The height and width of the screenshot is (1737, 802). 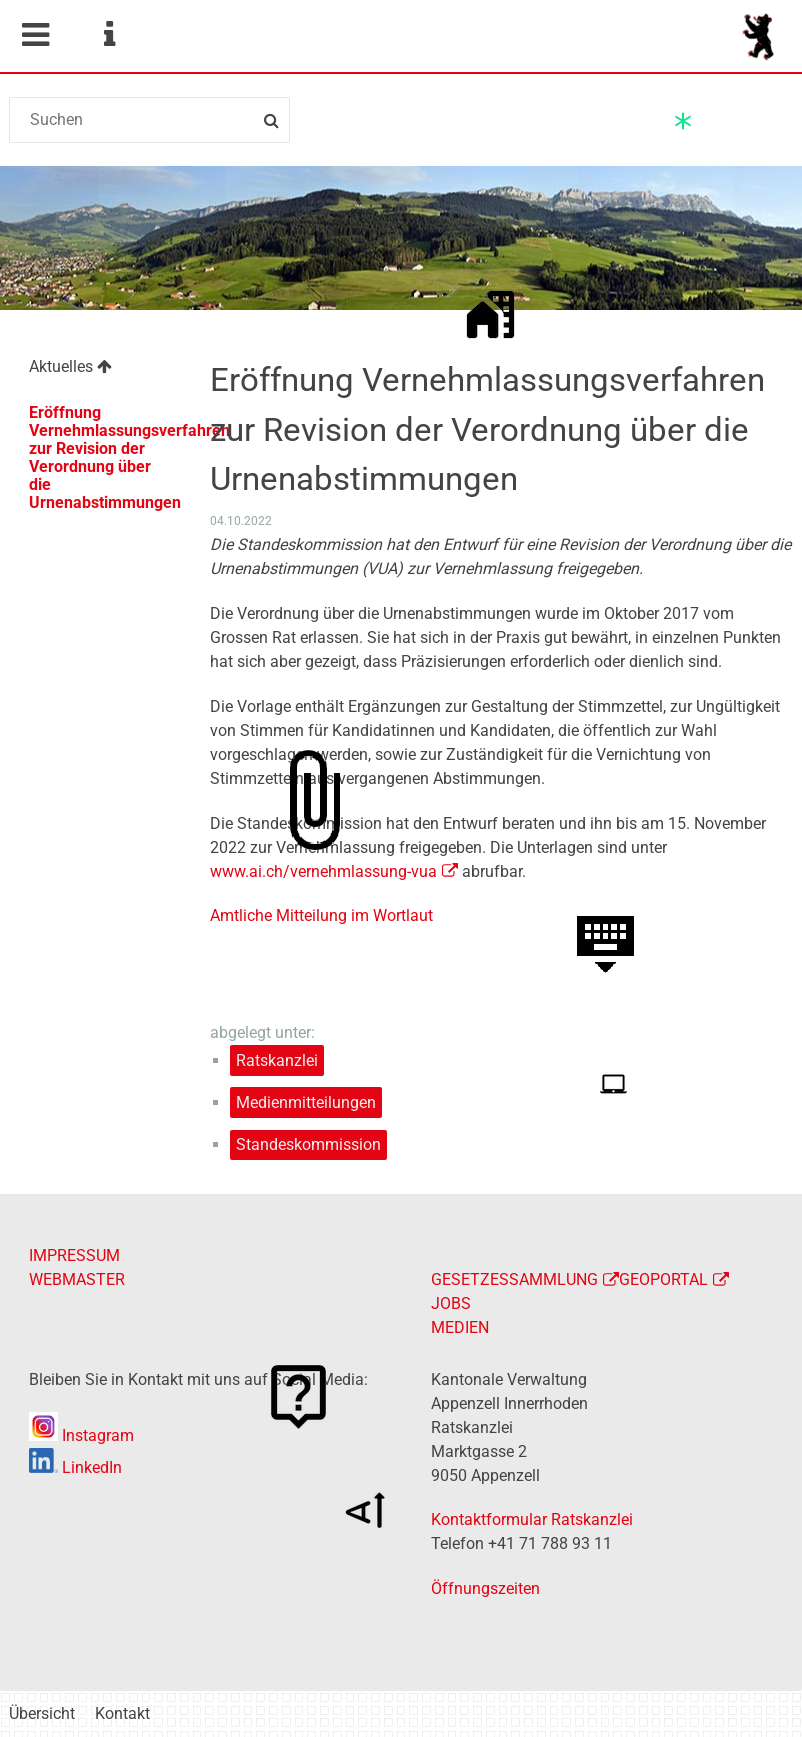 I want to click on access live help or support chat, so click(x=298, y=1395).